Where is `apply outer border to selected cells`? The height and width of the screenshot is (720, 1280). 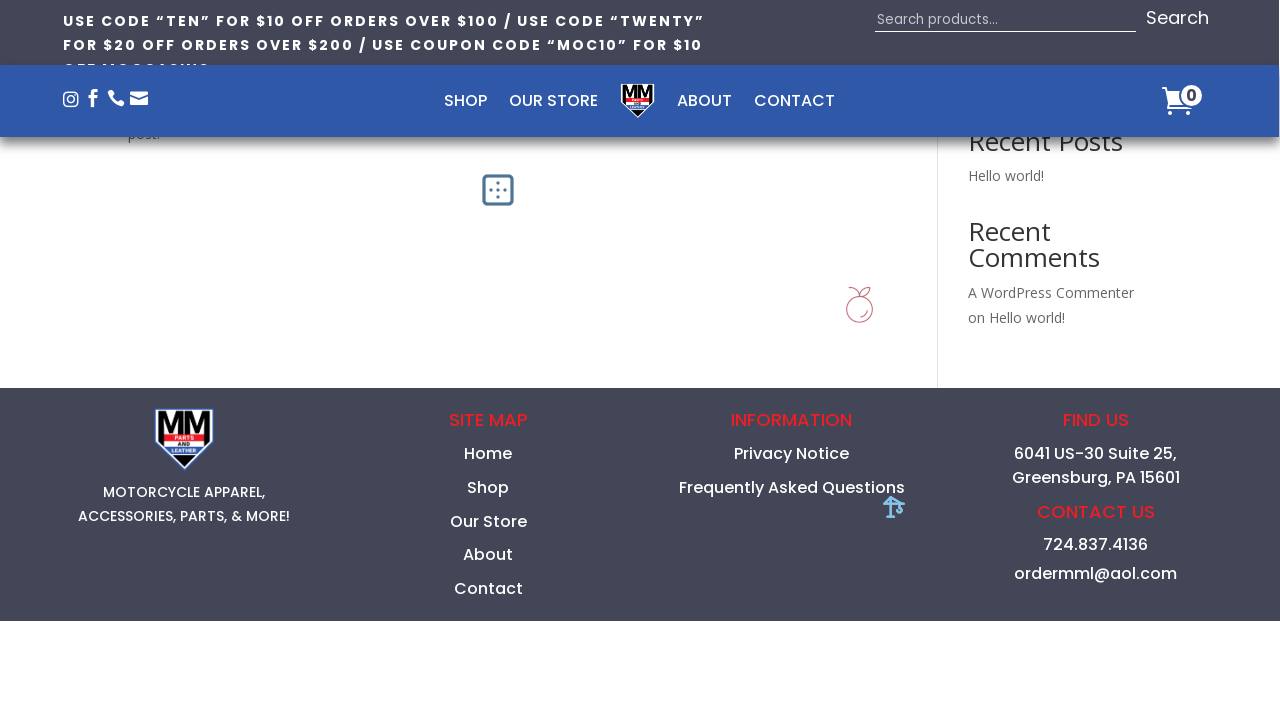 apply outer border to selected cells is located at coordinates (498, 190).